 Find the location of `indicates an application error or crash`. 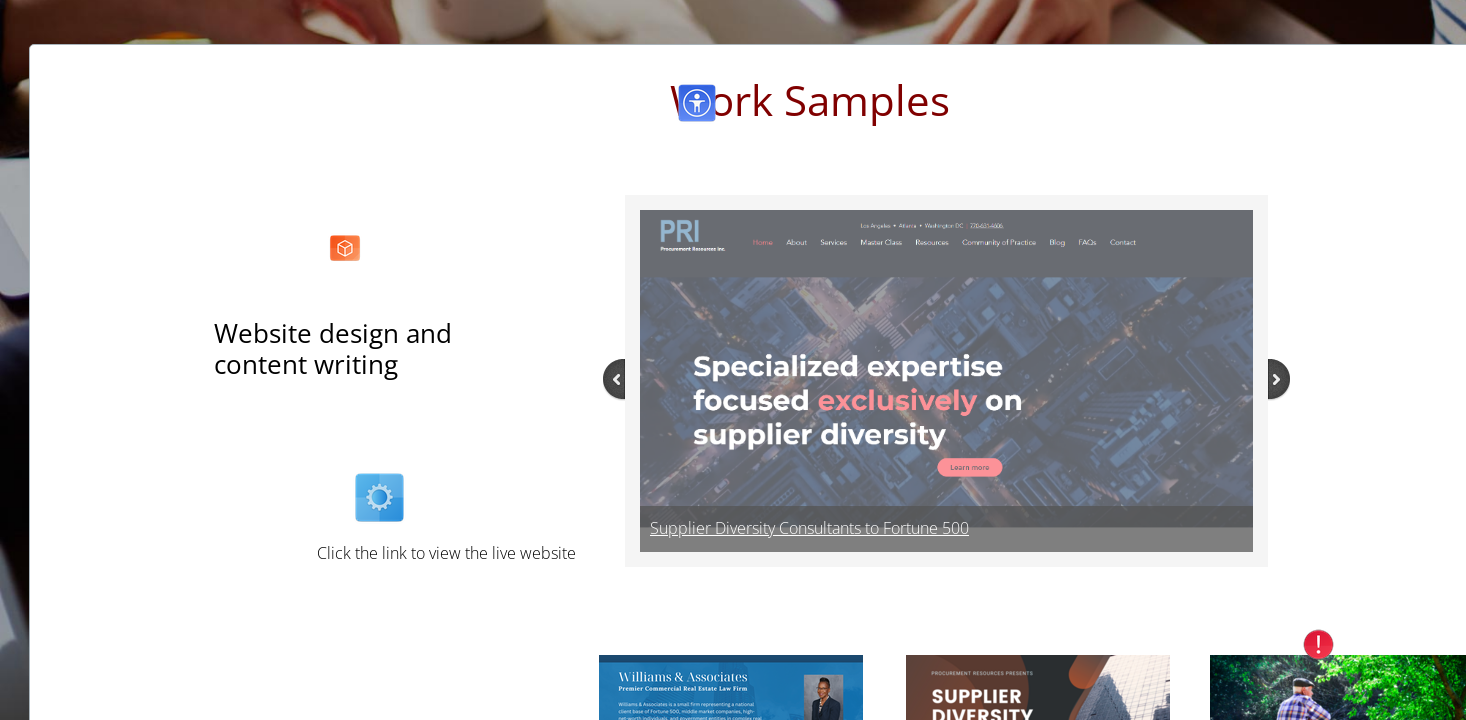

indicates an application error or crash is located at coordinates (1318, 644).